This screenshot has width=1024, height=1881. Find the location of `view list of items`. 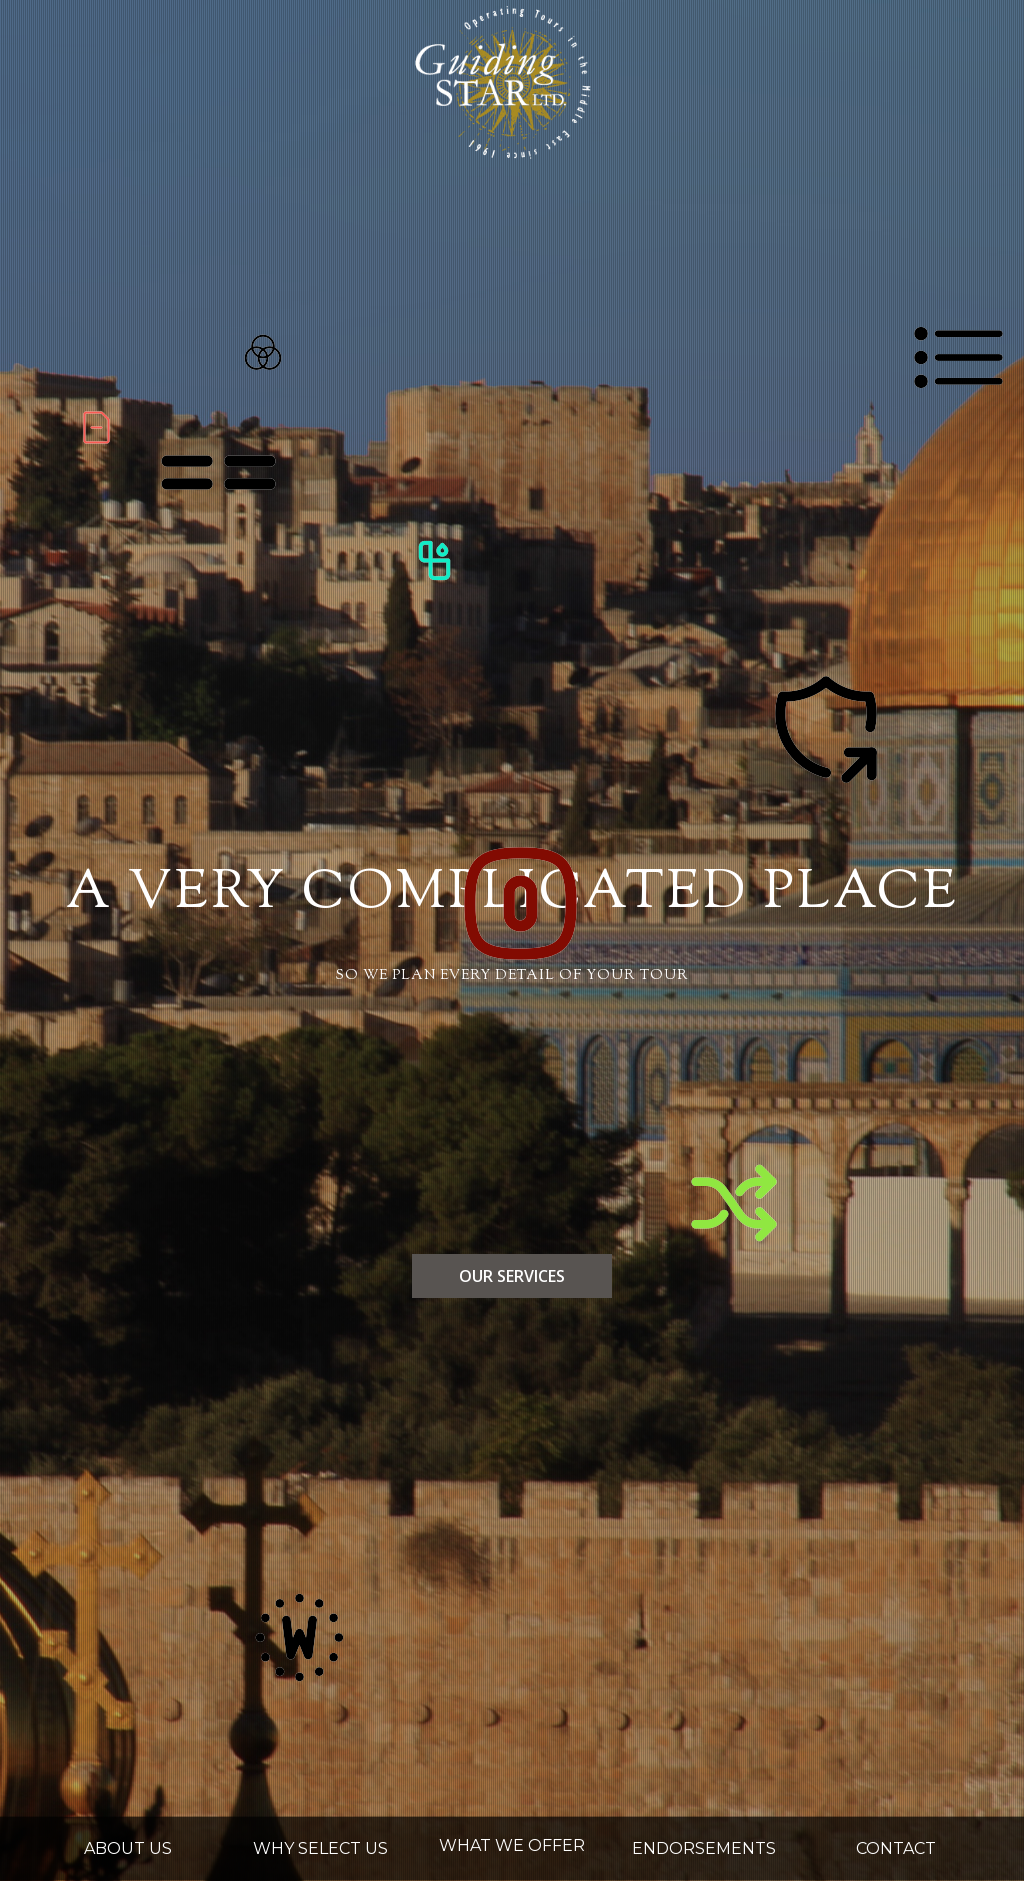

view list of items is located at coordinates (958, 357).